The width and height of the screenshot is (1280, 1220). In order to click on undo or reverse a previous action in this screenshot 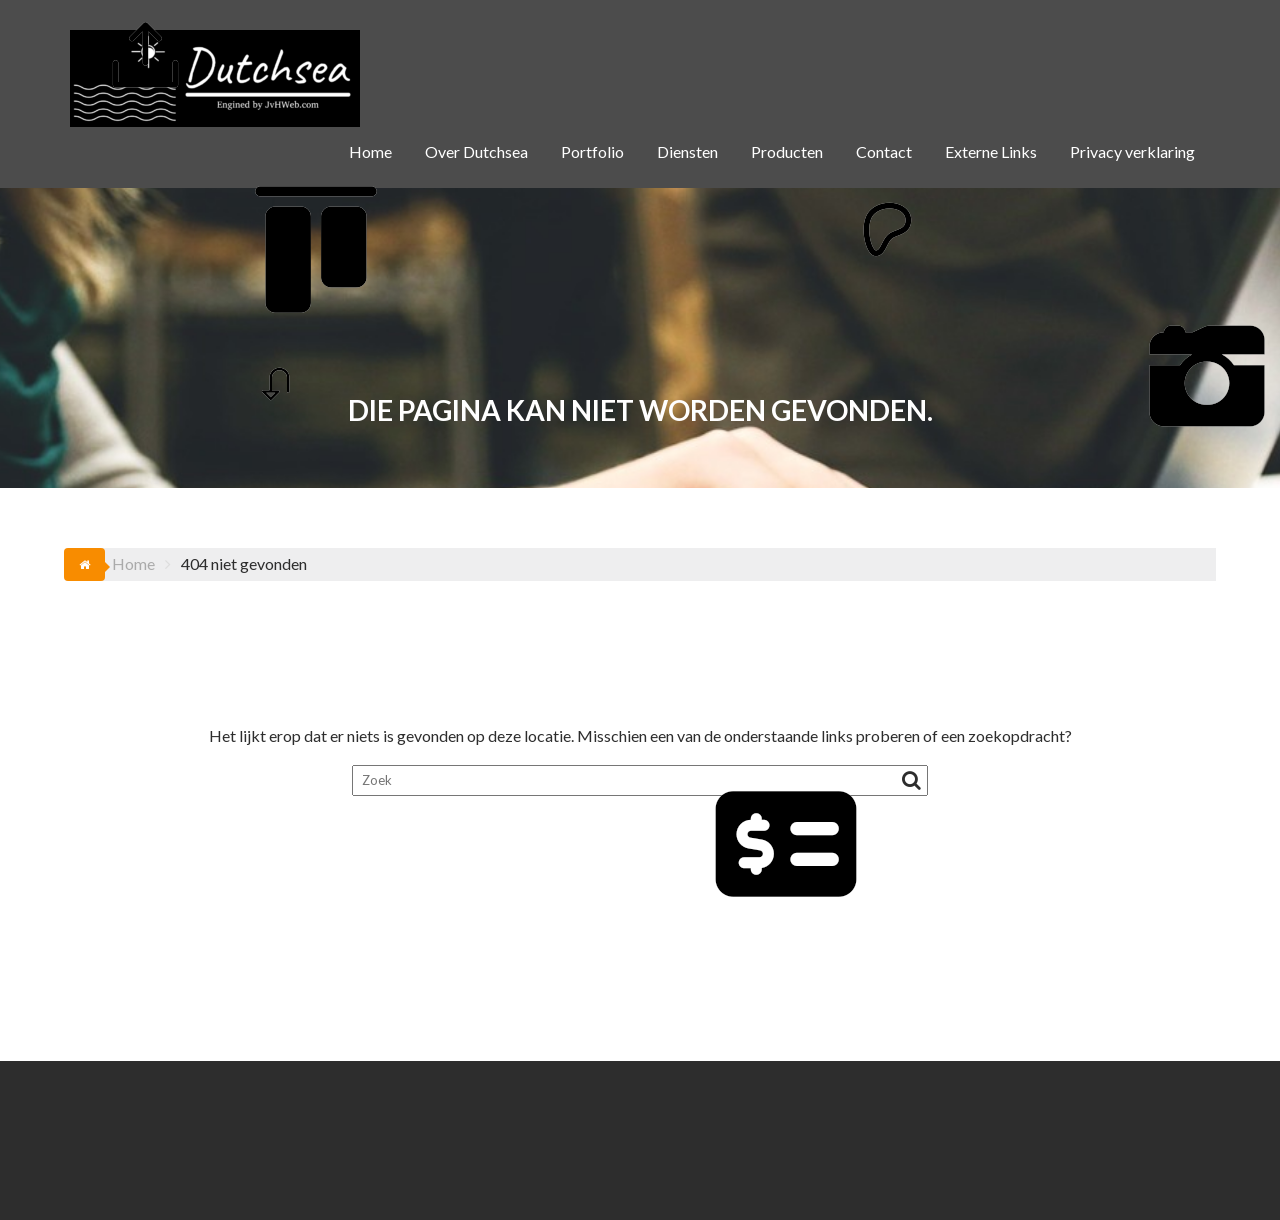, I will do `click(277, 384)`.